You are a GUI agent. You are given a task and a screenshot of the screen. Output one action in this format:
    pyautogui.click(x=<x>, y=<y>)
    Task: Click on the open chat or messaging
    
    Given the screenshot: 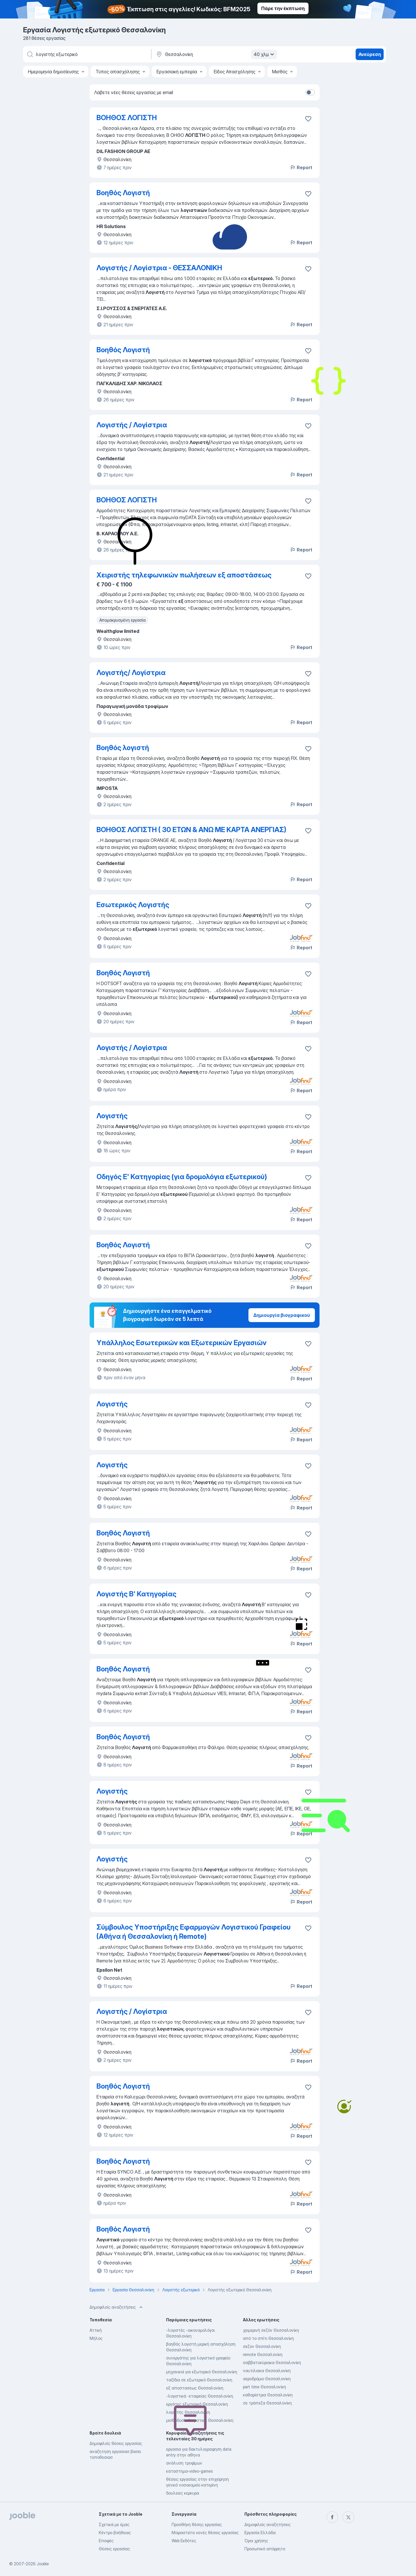 What is the action you would take?
    pyautogui.click(x=190, y=2419)
    